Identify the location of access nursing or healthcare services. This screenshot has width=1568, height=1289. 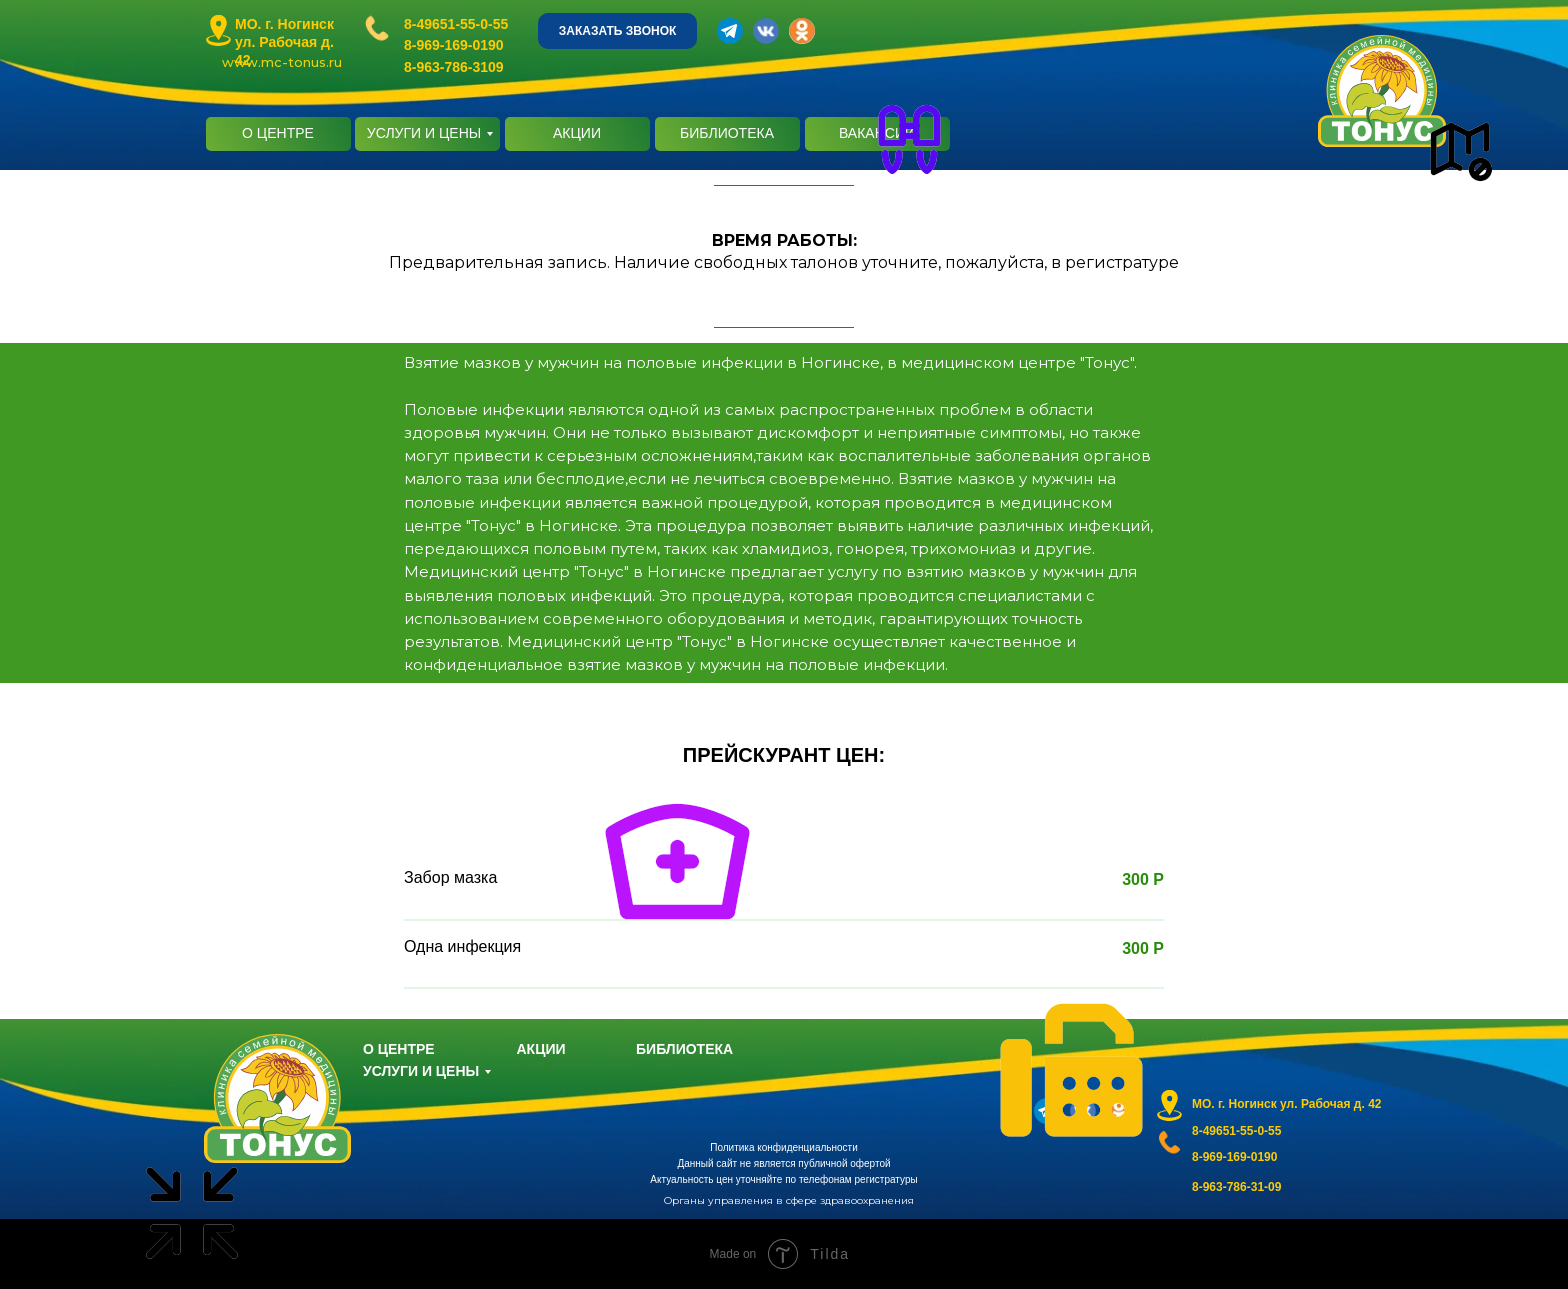
(677, 861).